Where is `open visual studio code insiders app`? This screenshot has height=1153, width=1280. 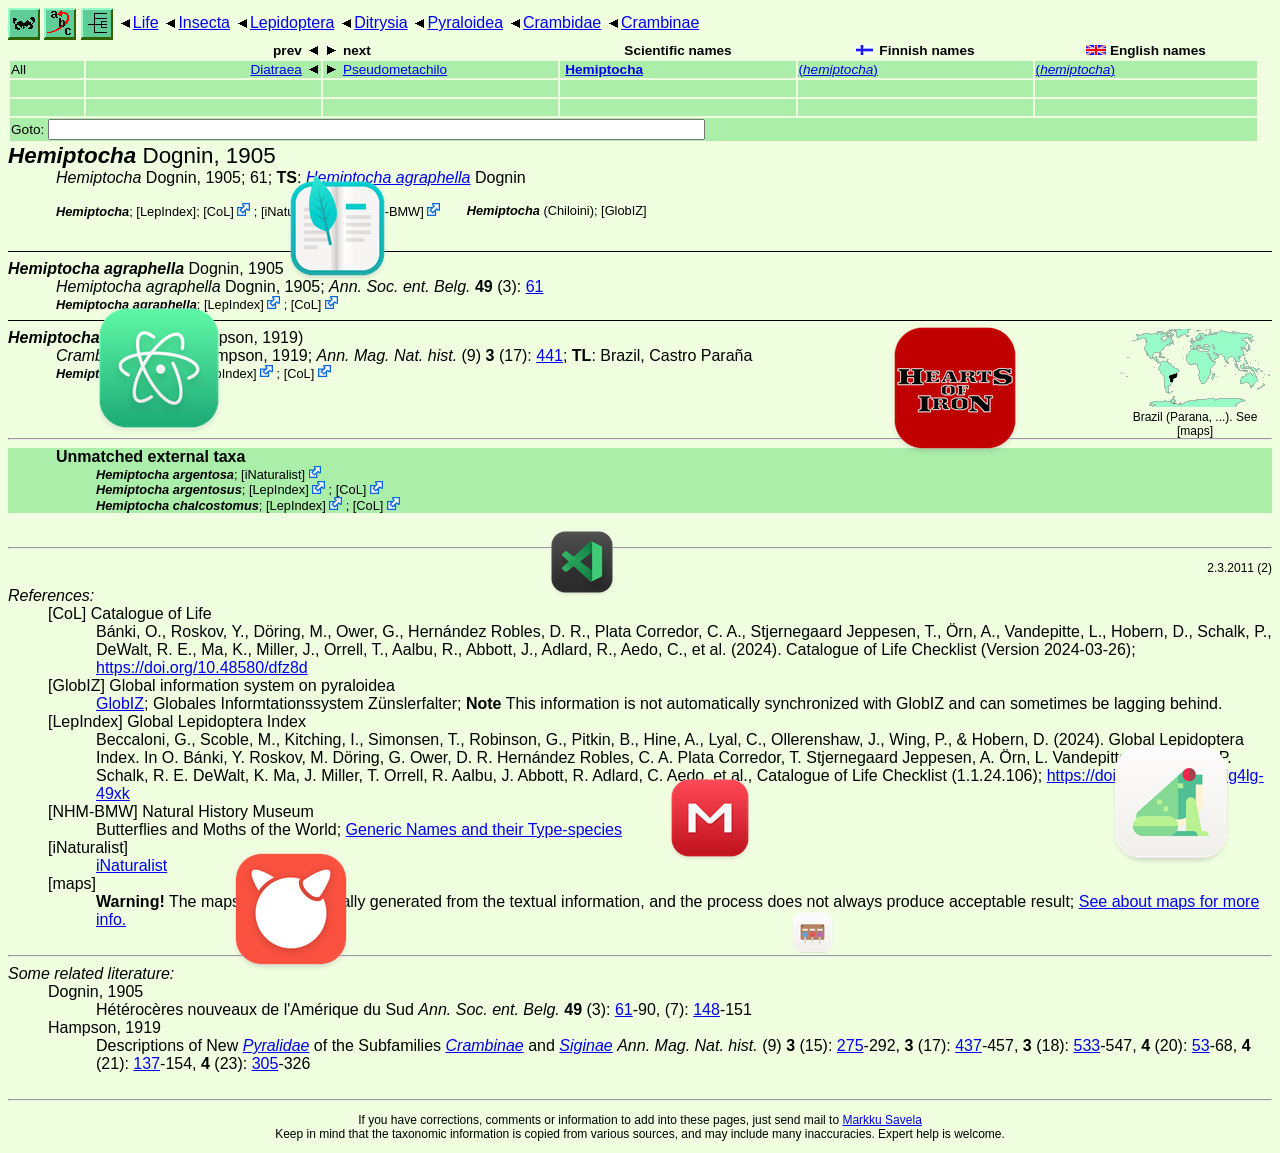 open visual studio code insiders app is located at coordinates (582, 562).